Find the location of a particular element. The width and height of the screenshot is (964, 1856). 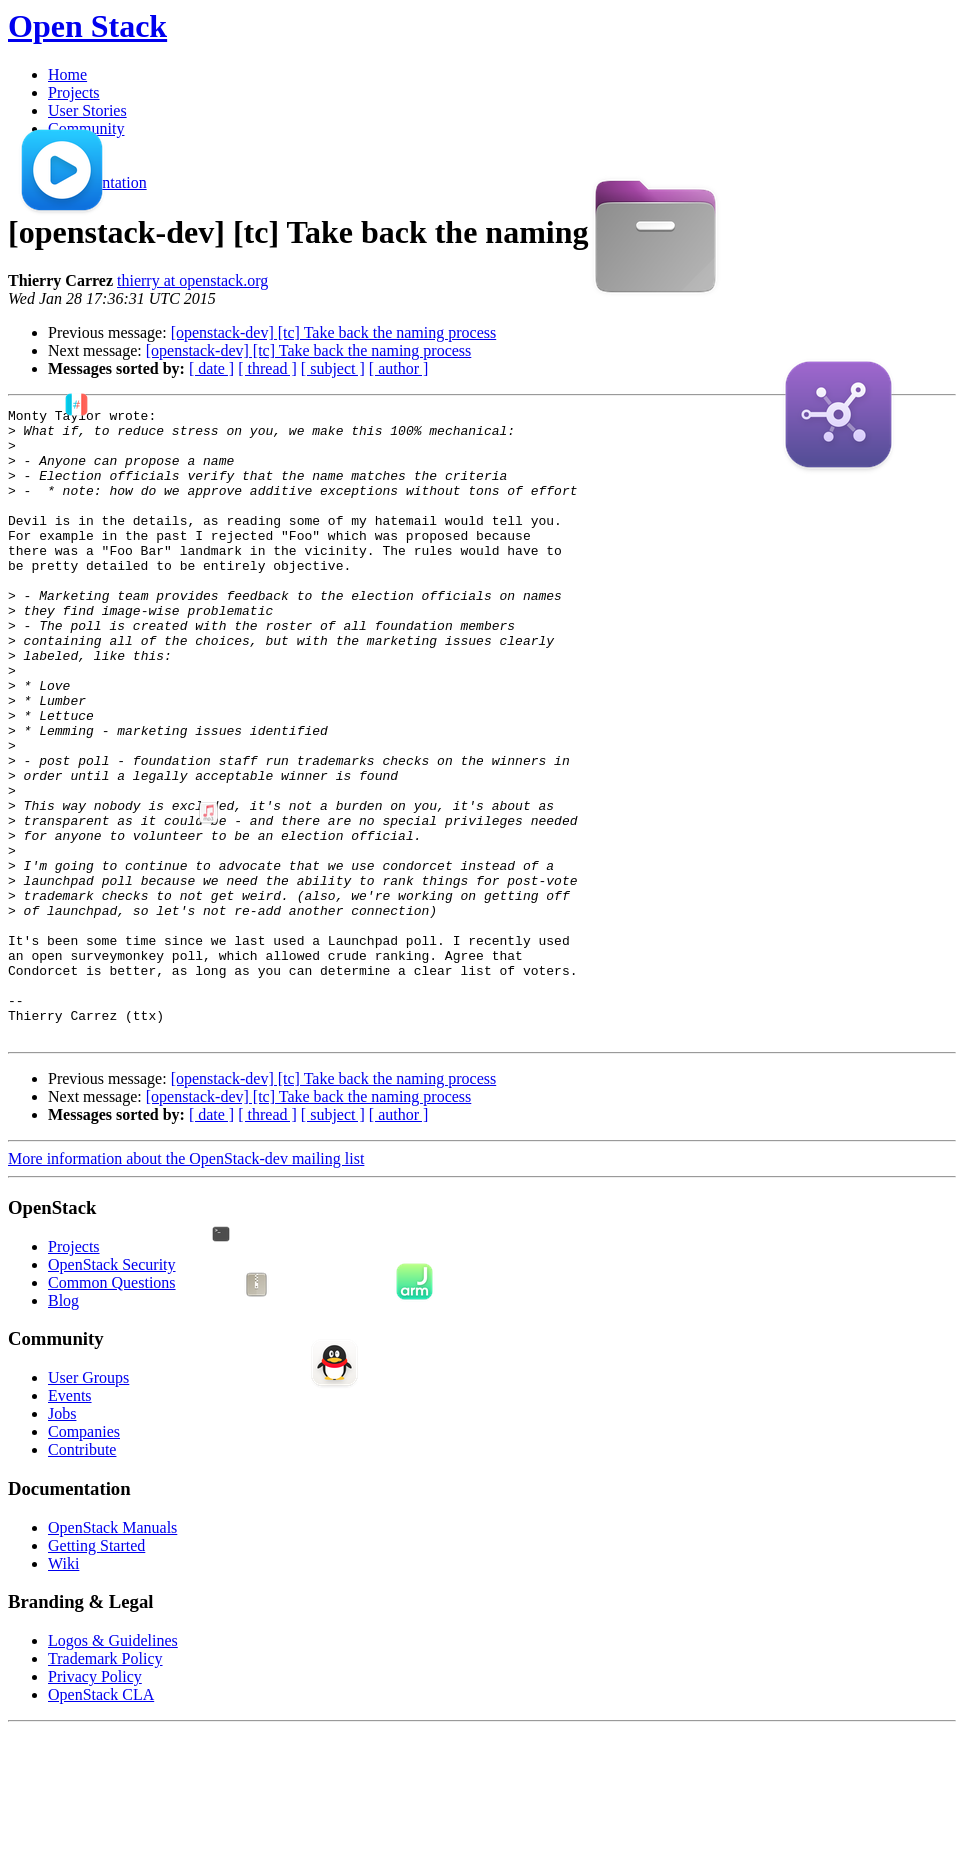

an mp3 audio file is located at coordinates (208, 812).